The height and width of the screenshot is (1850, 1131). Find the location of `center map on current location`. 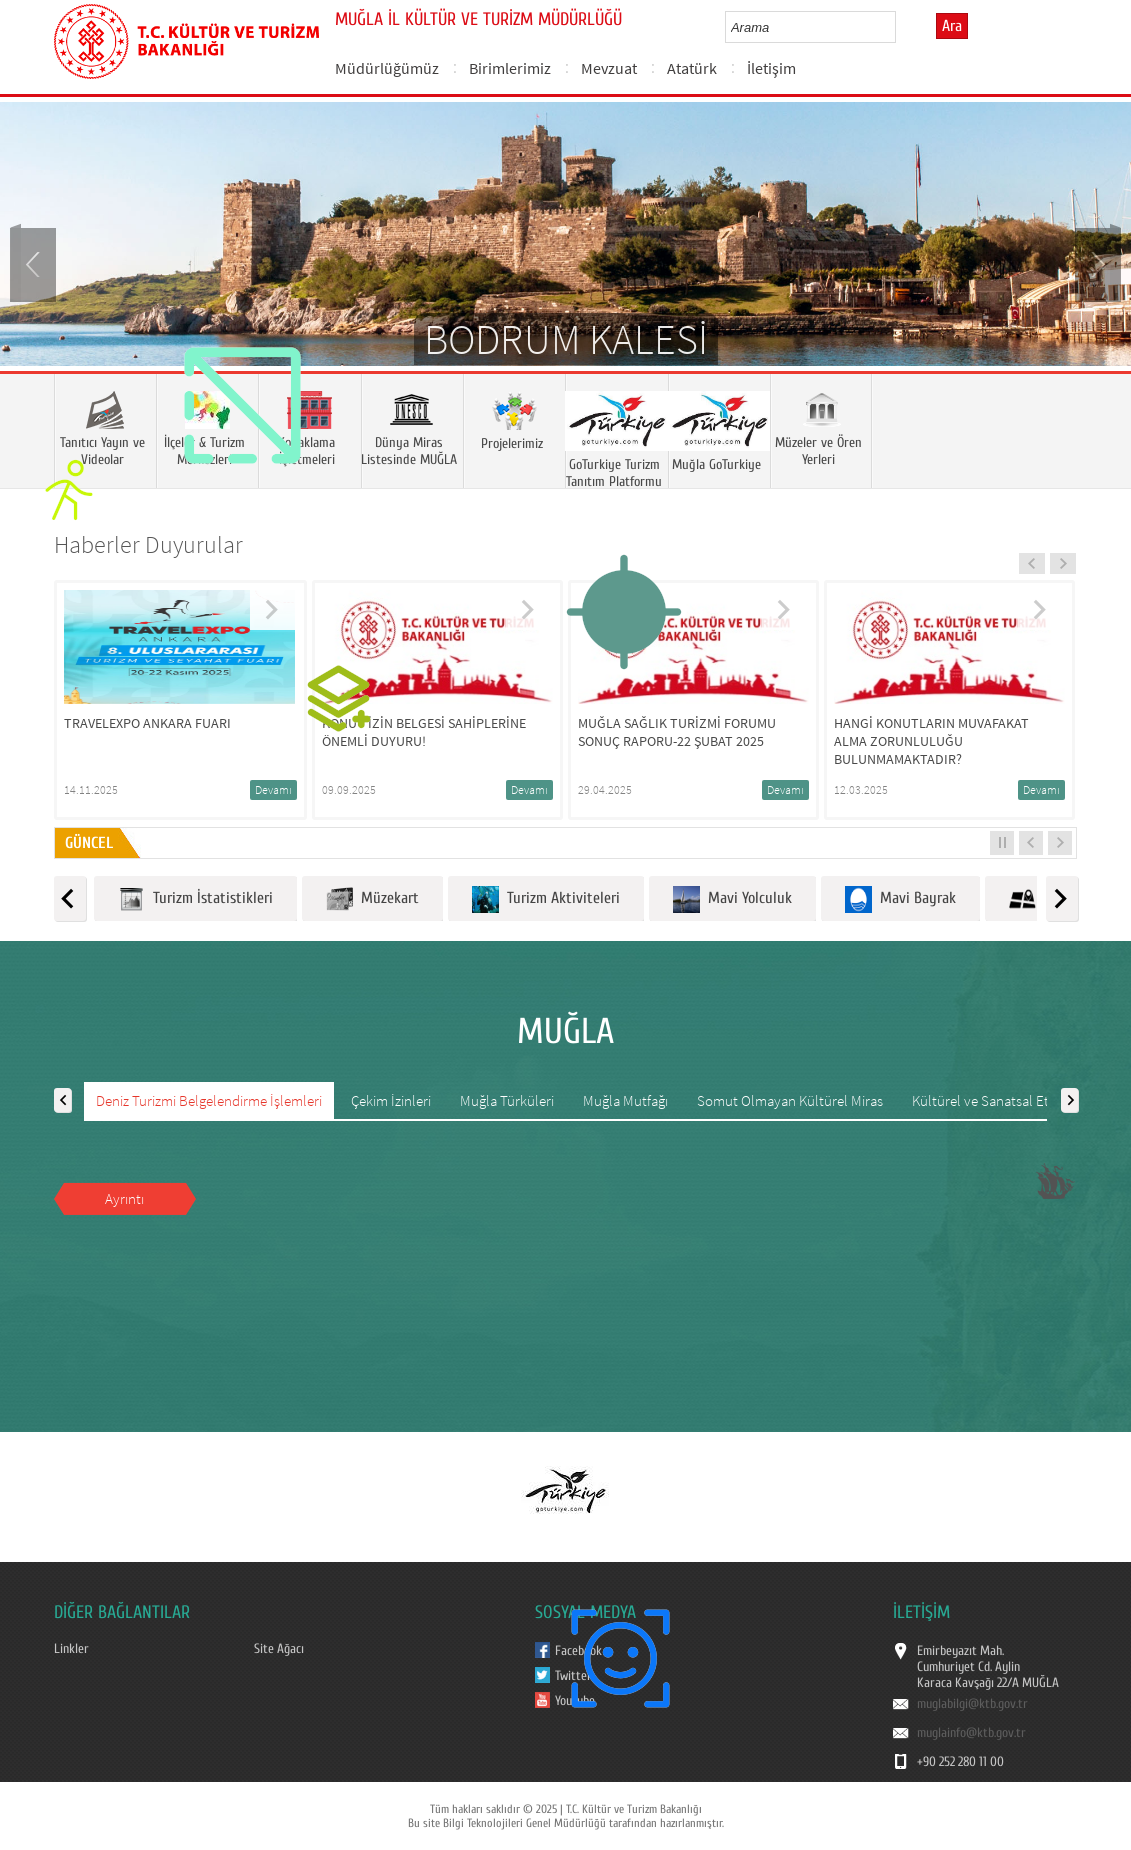

center map on current location is located at coordinates (624, 612).